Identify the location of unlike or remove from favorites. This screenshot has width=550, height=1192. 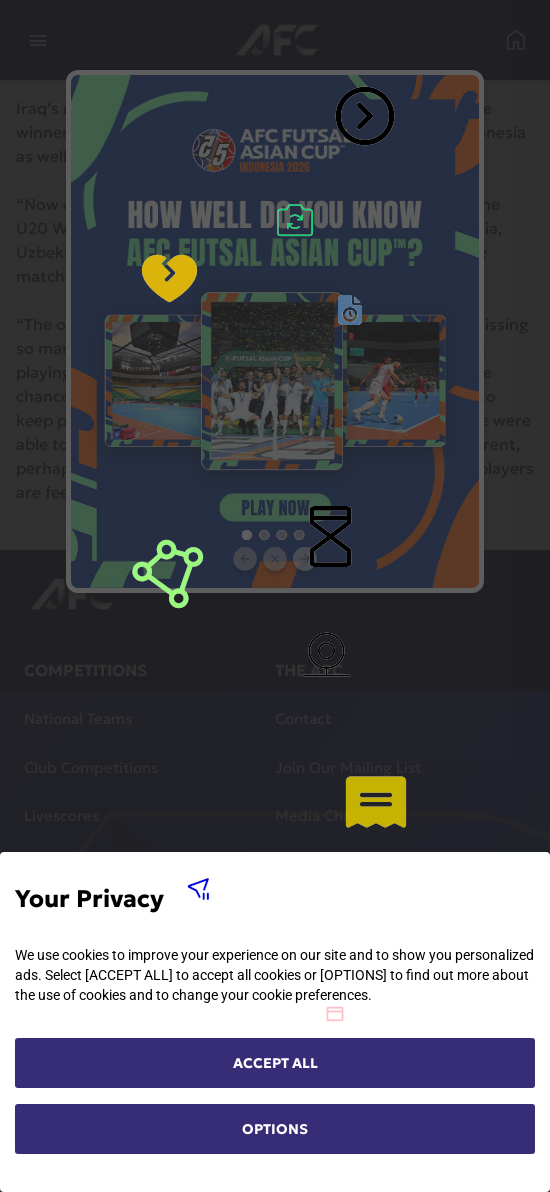
(169, 276).